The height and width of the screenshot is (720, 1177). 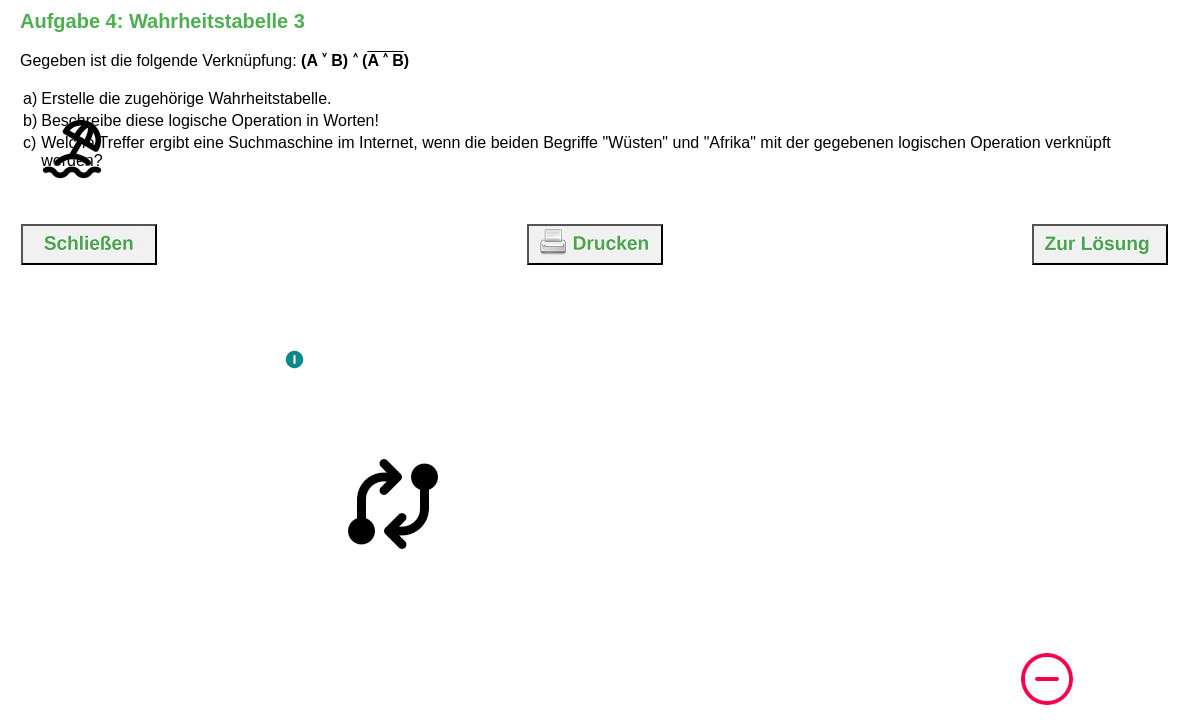 What do you see at coordinates (1047, 679) in the screenshot?
I see `remove an item from a list or cart` at bounding box center [1047, 679].